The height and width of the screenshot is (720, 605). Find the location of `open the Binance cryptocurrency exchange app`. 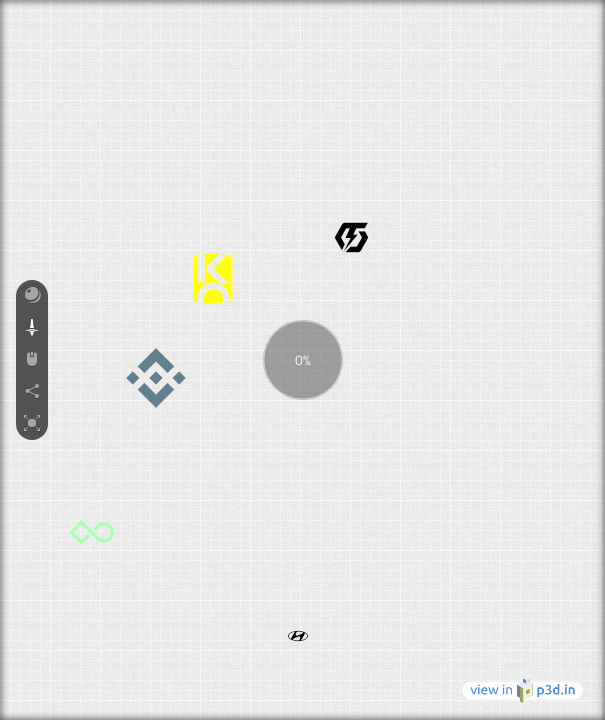

open the Binance cryptocurrency exchange app is located at coordinates (156, 378).